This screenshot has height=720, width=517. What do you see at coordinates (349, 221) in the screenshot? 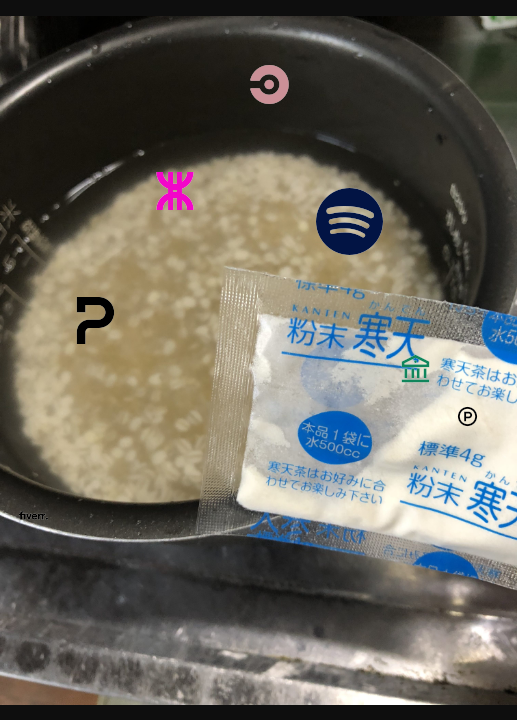
I see `open Spotify` at bounding box center [349, 221].